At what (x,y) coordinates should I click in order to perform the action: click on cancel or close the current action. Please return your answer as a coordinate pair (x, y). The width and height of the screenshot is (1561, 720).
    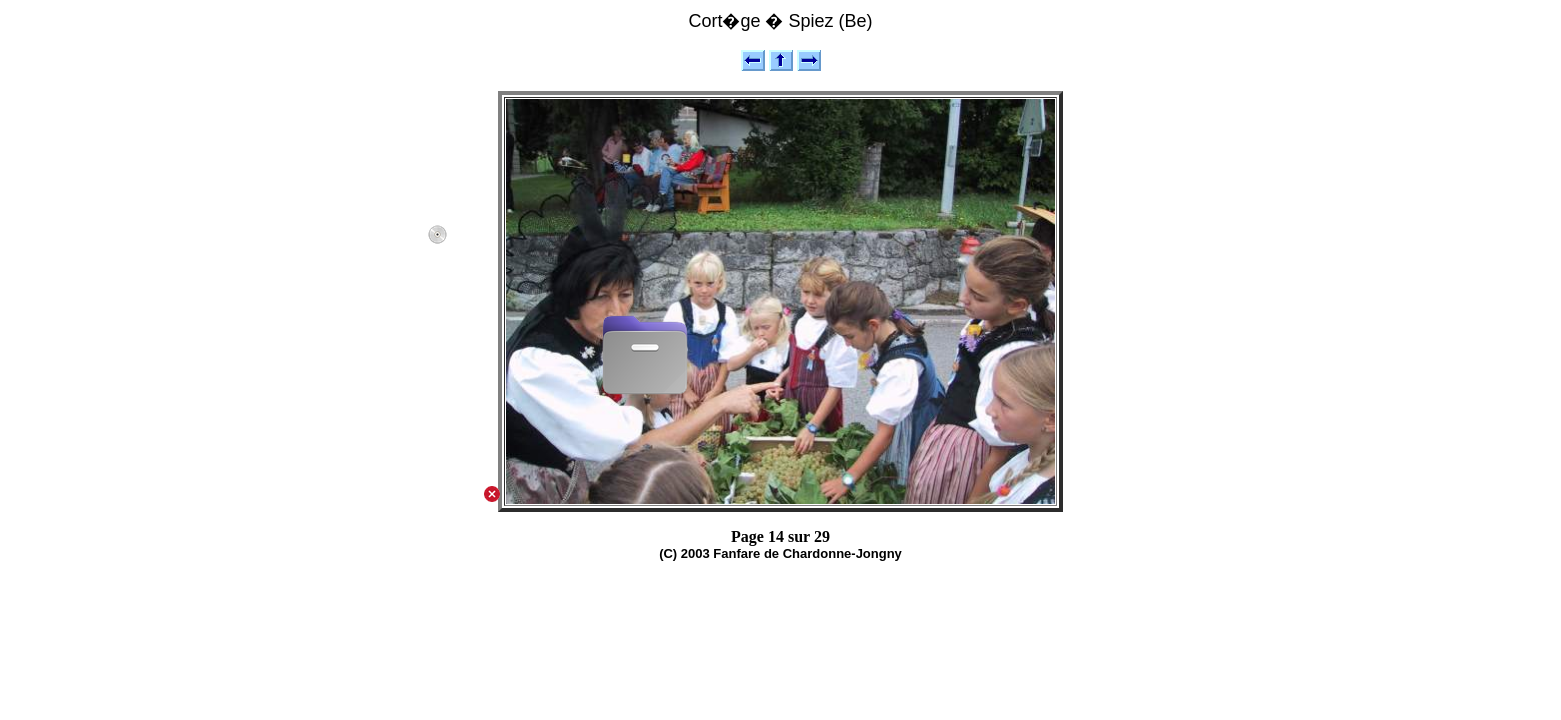
    Looking at the image, I should click on (492, 494).